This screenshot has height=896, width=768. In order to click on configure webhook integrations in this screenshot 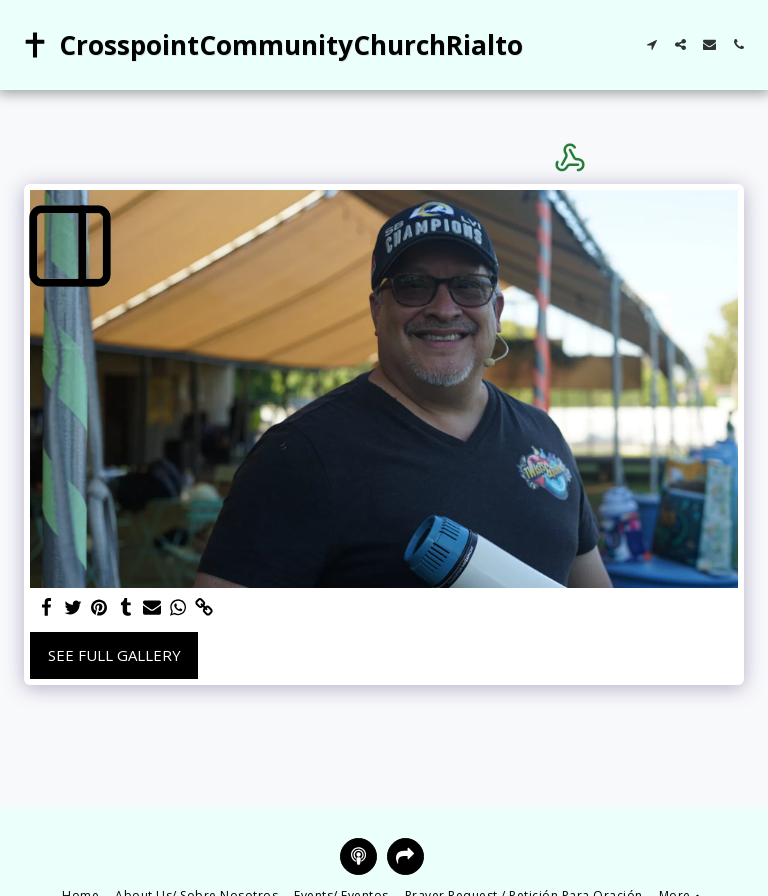, I will do `click(570, 158)`.